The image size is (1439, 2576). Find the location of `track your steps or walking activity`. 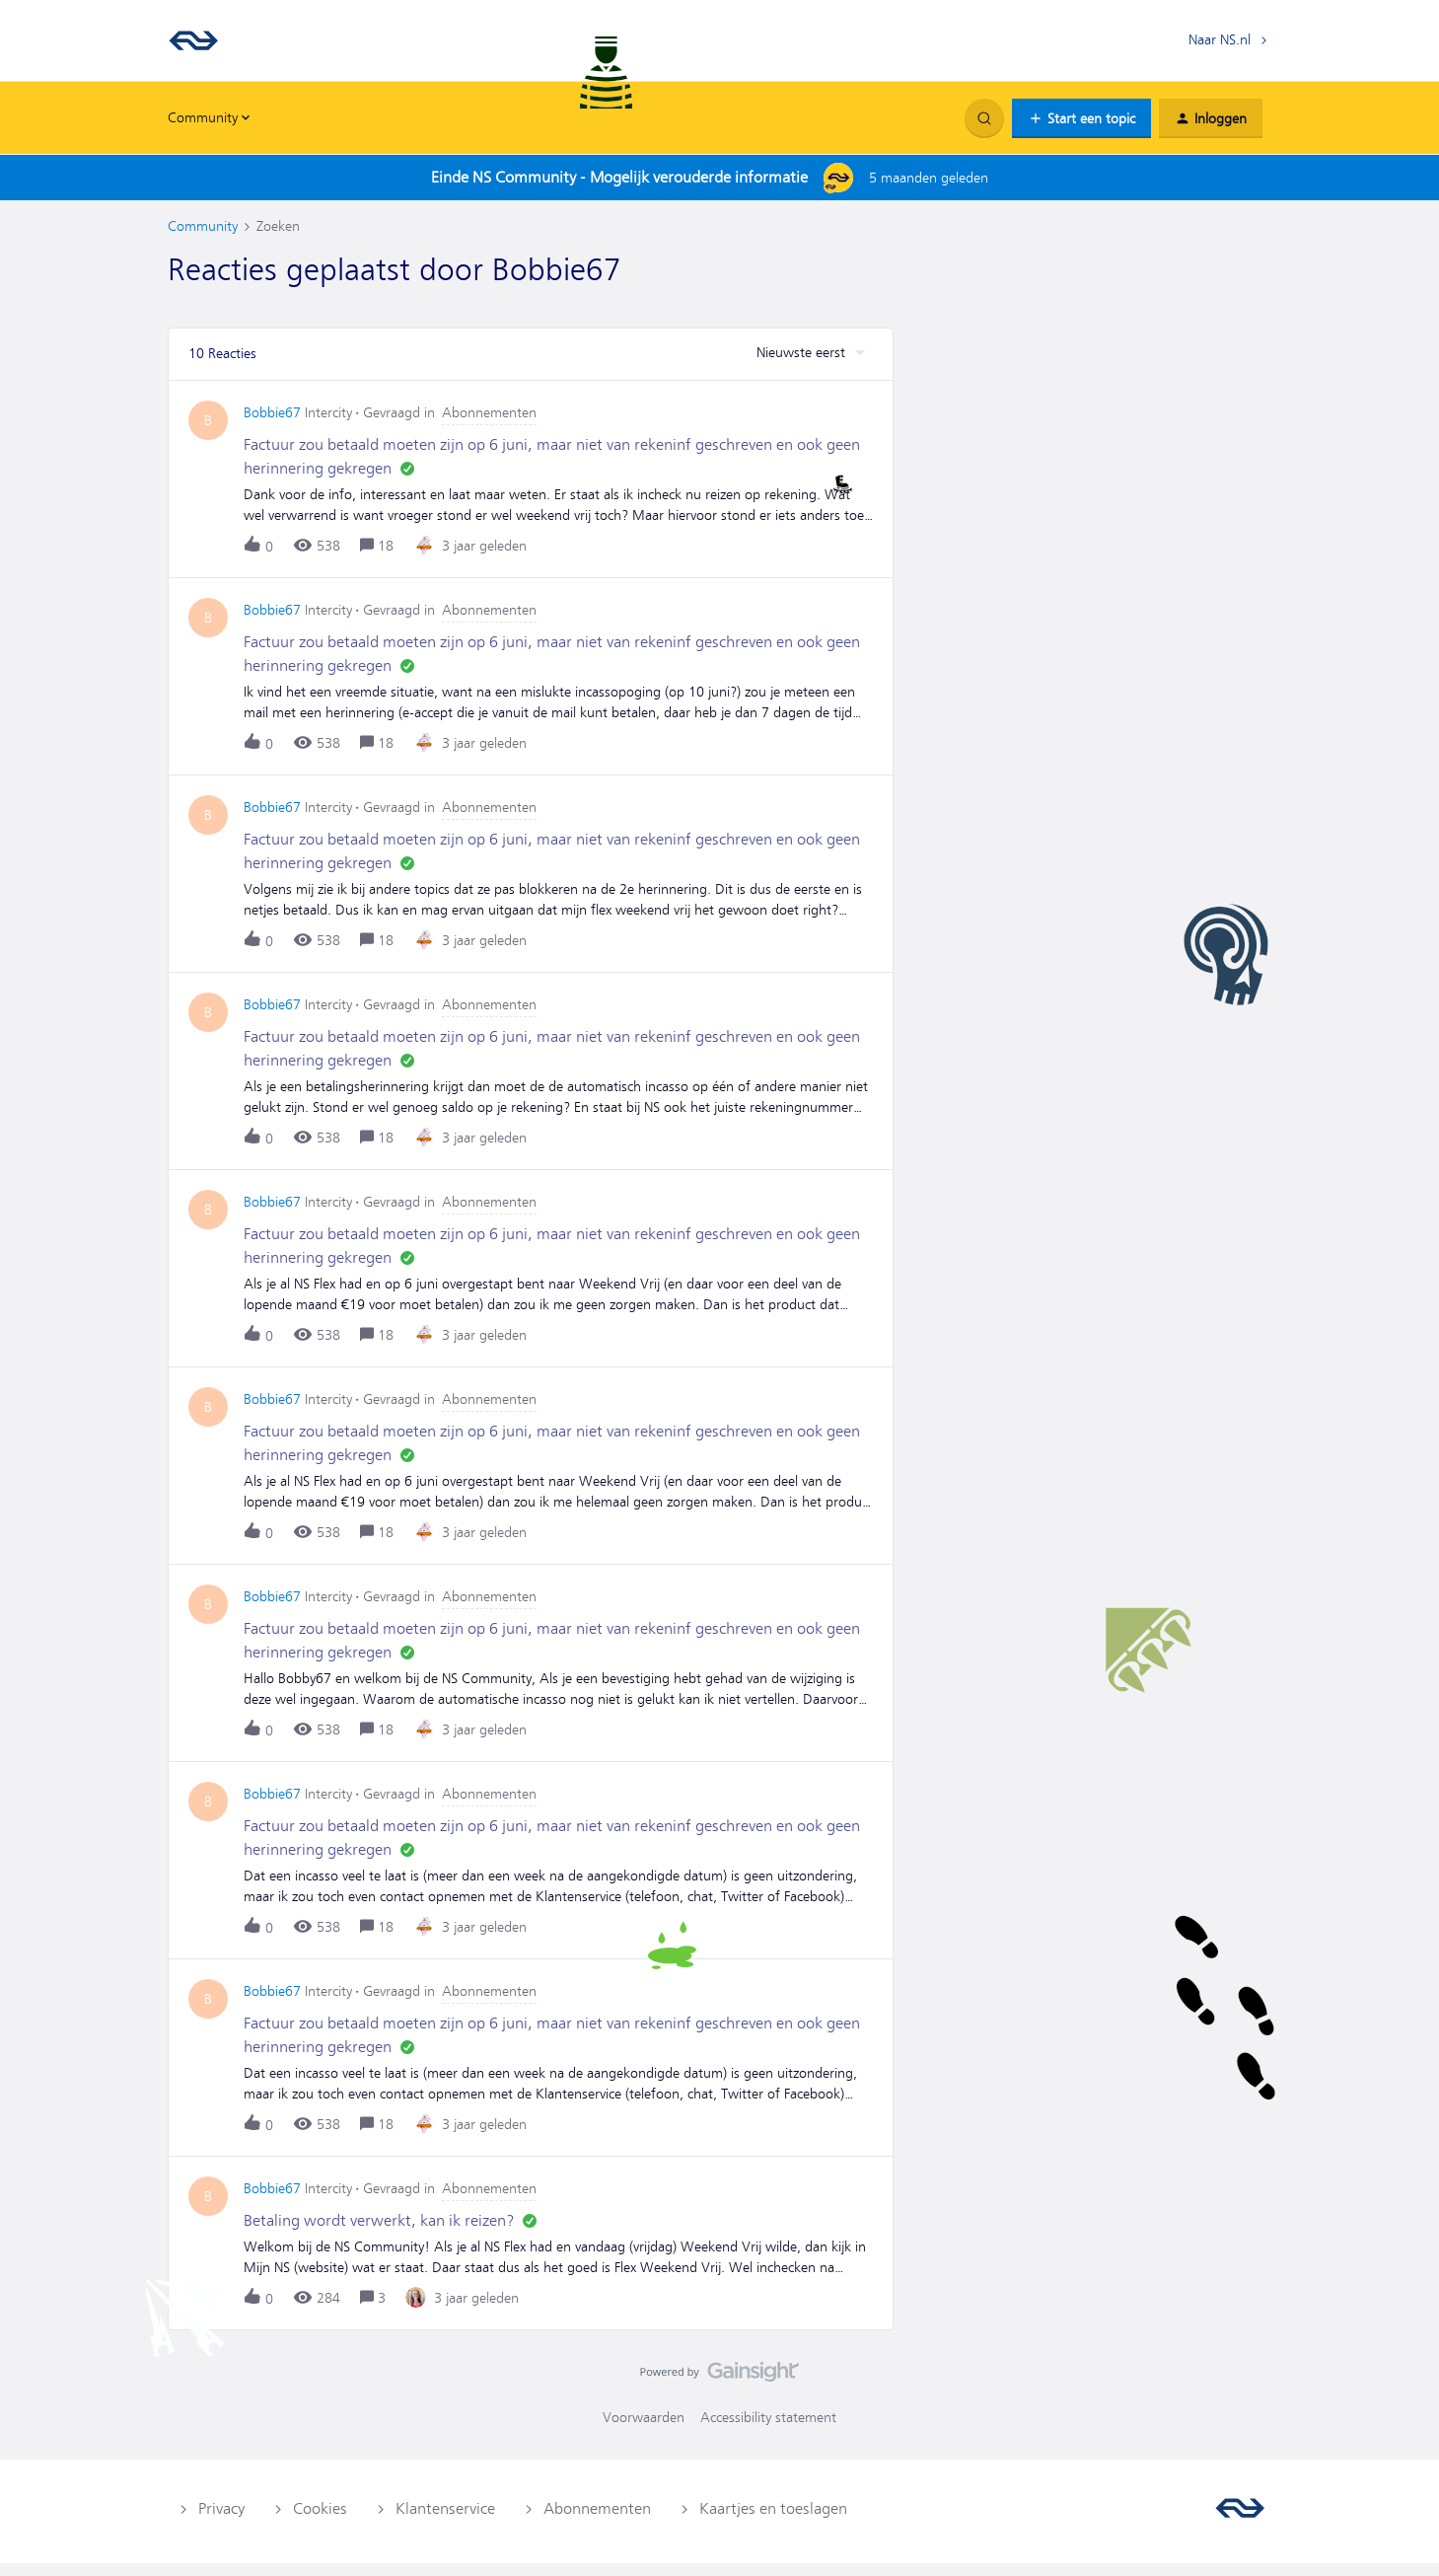

track your steps or walking activity is located at coordinates (1225, 2008).